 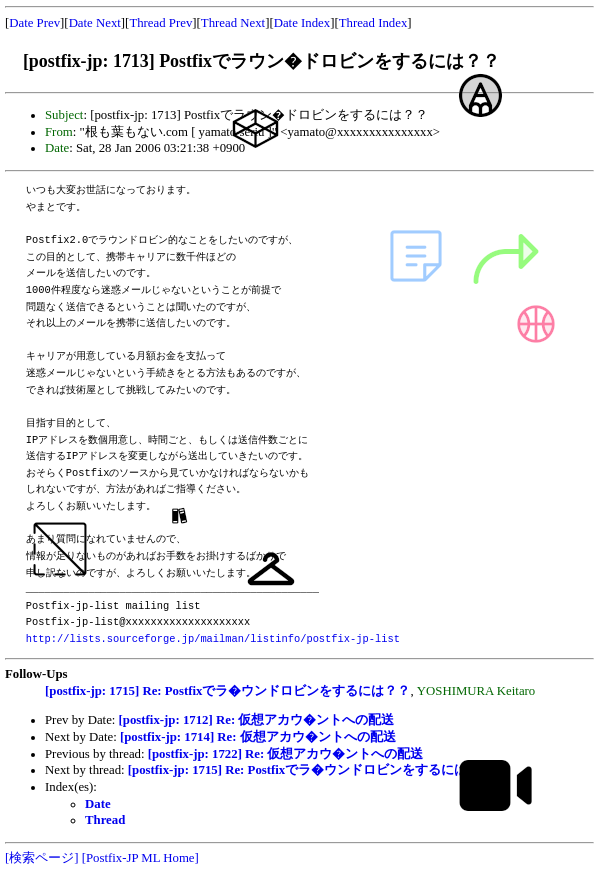 I want to click on open codepen profile or projects, so click(x=255, y=128).